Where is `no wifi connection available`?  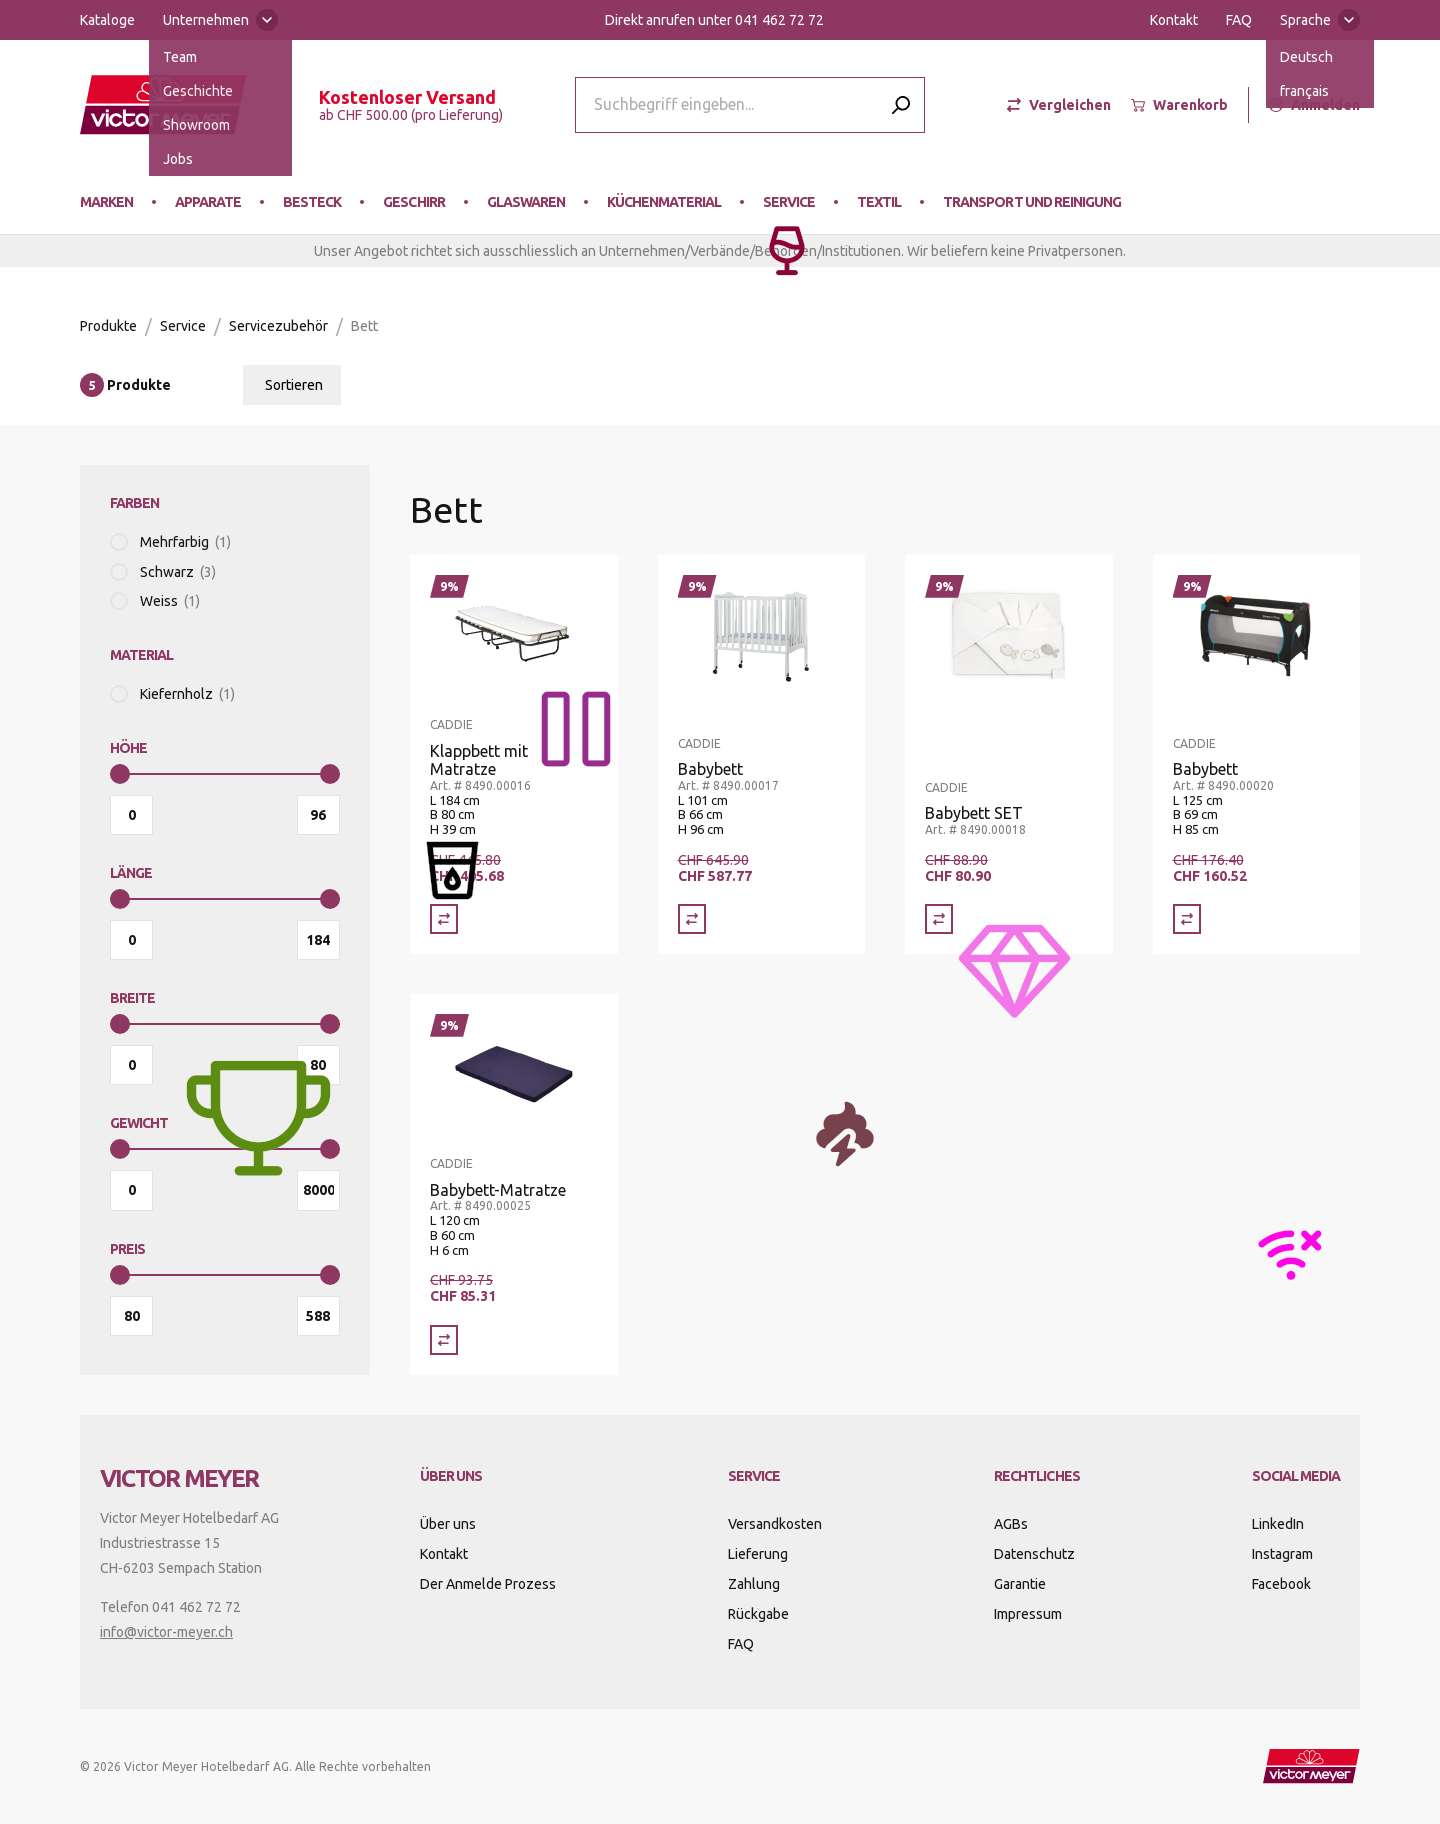 no wifi connection available is located at coordinates (1291, 1254).